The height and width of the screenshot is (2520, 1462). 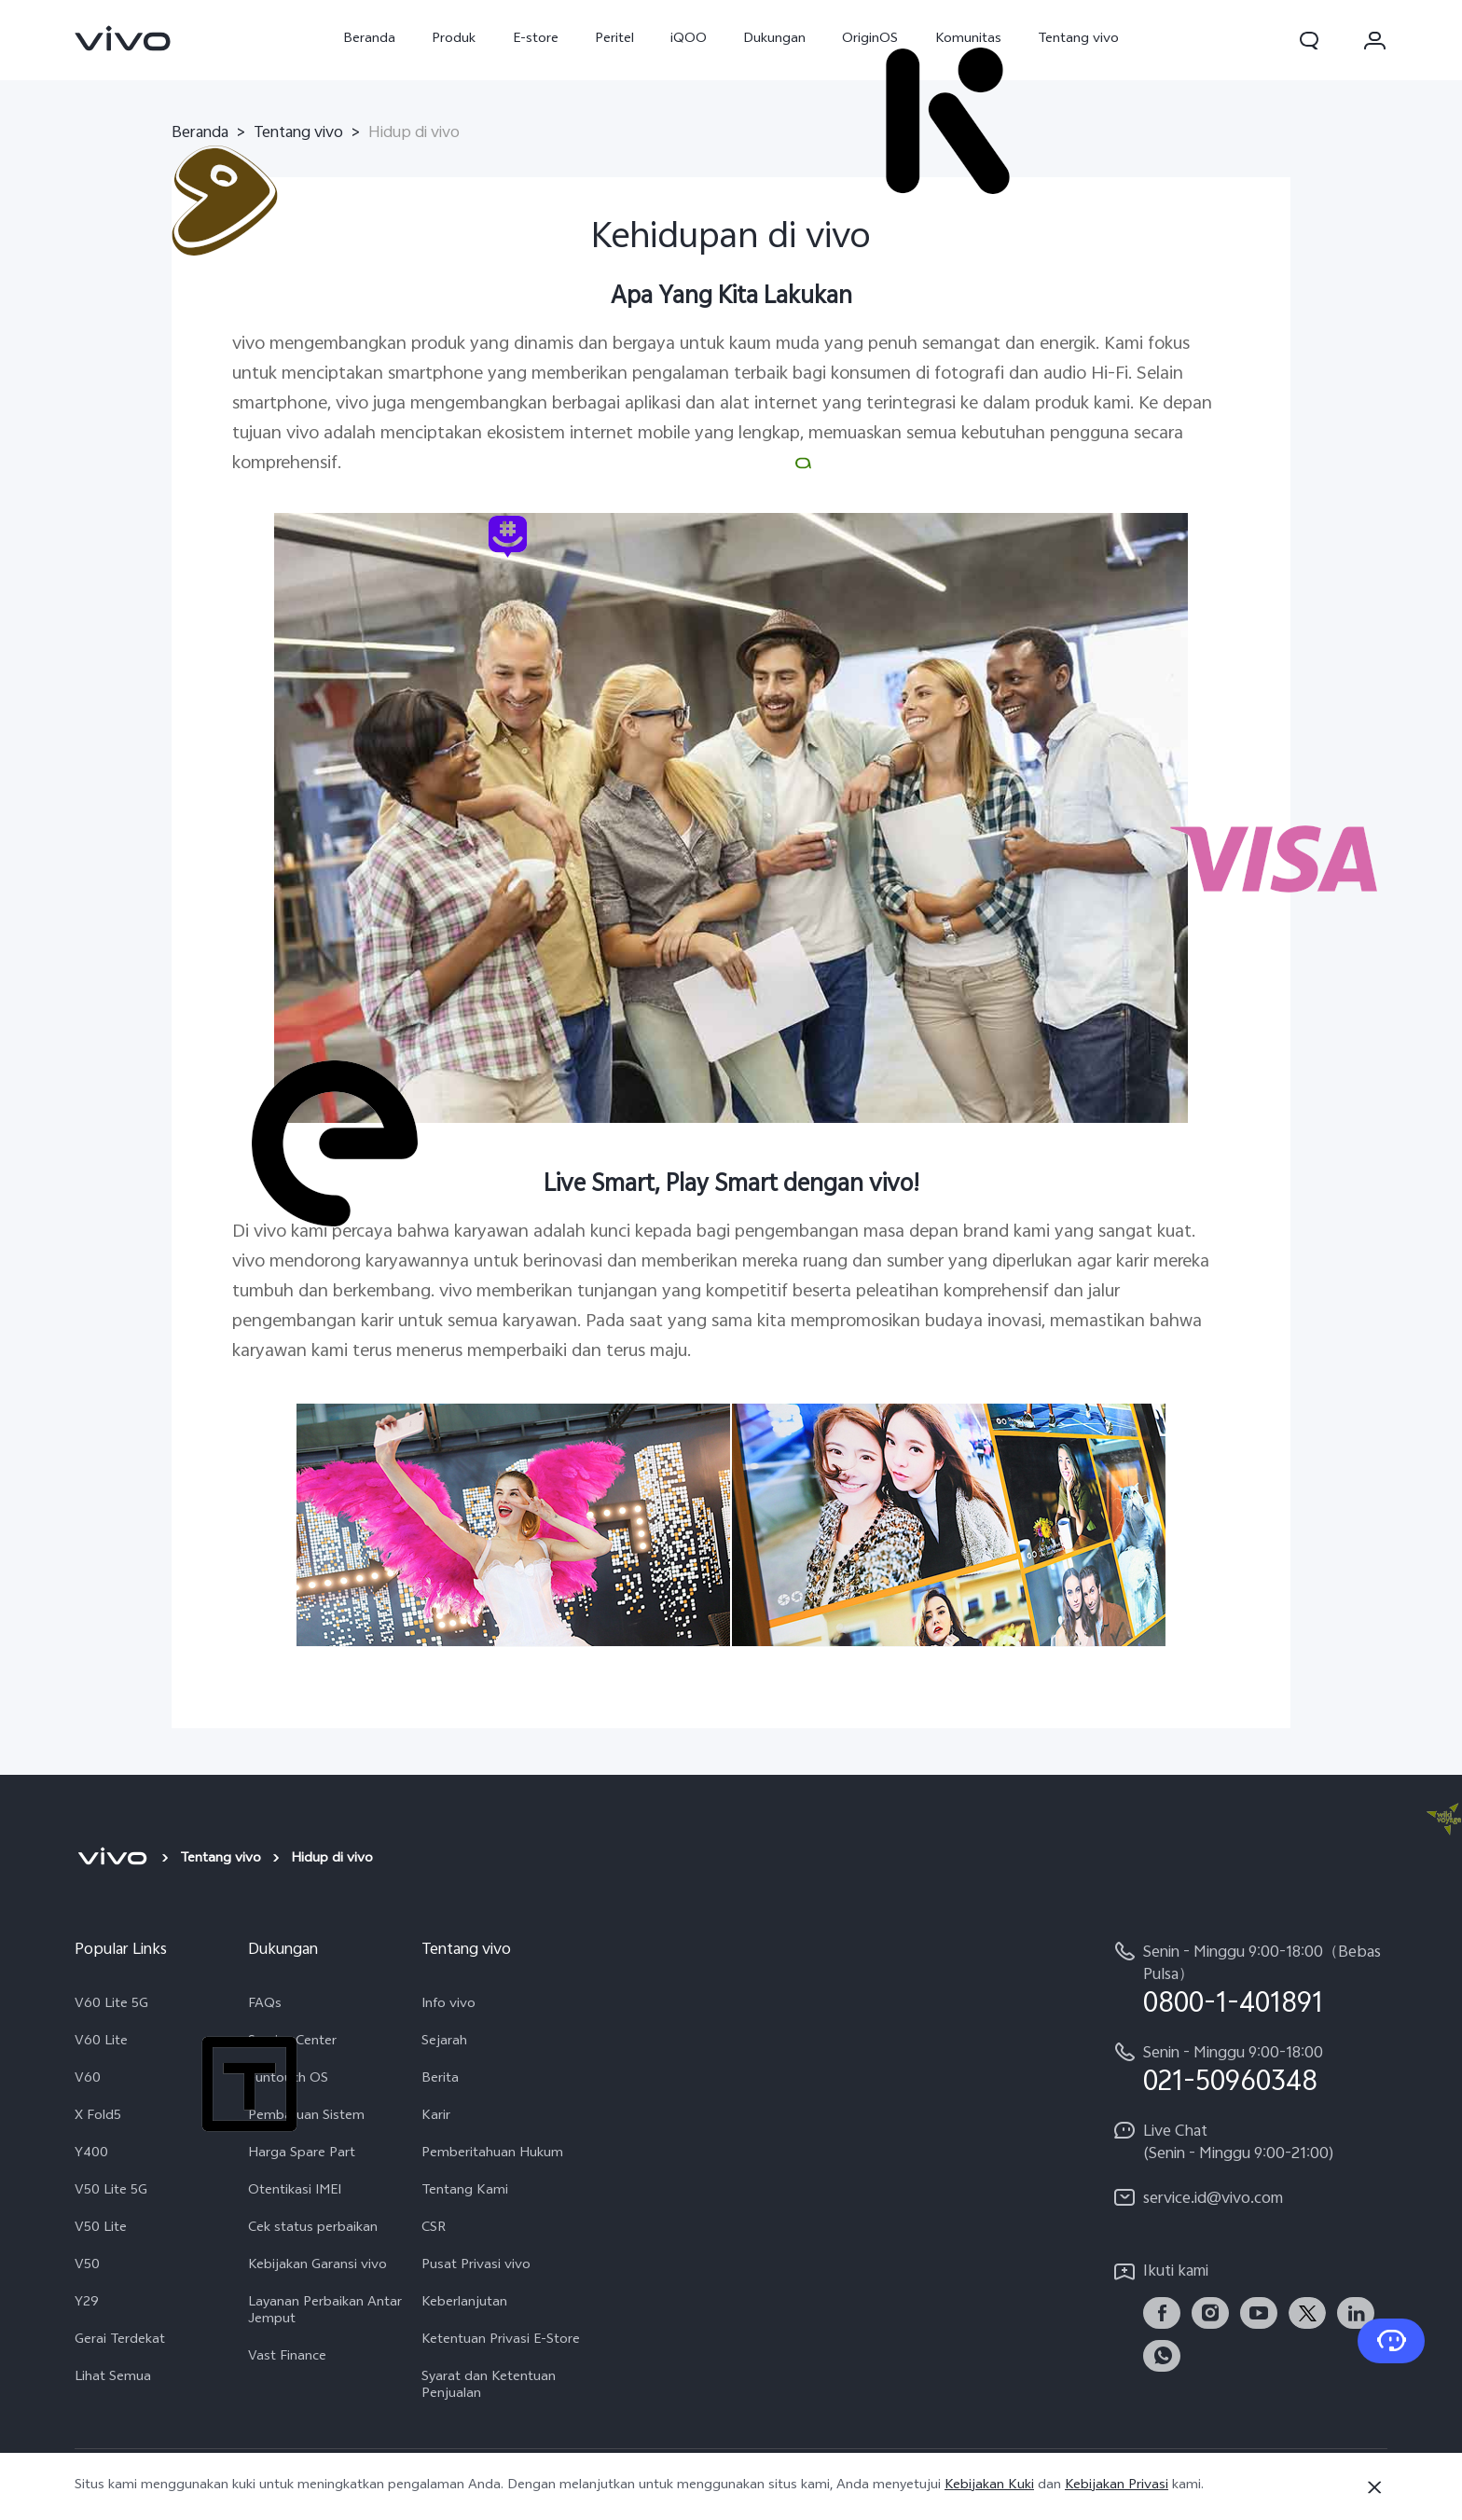 I want to click on AbbVie pharmaceutical company logo, so click(x=803, y=463).